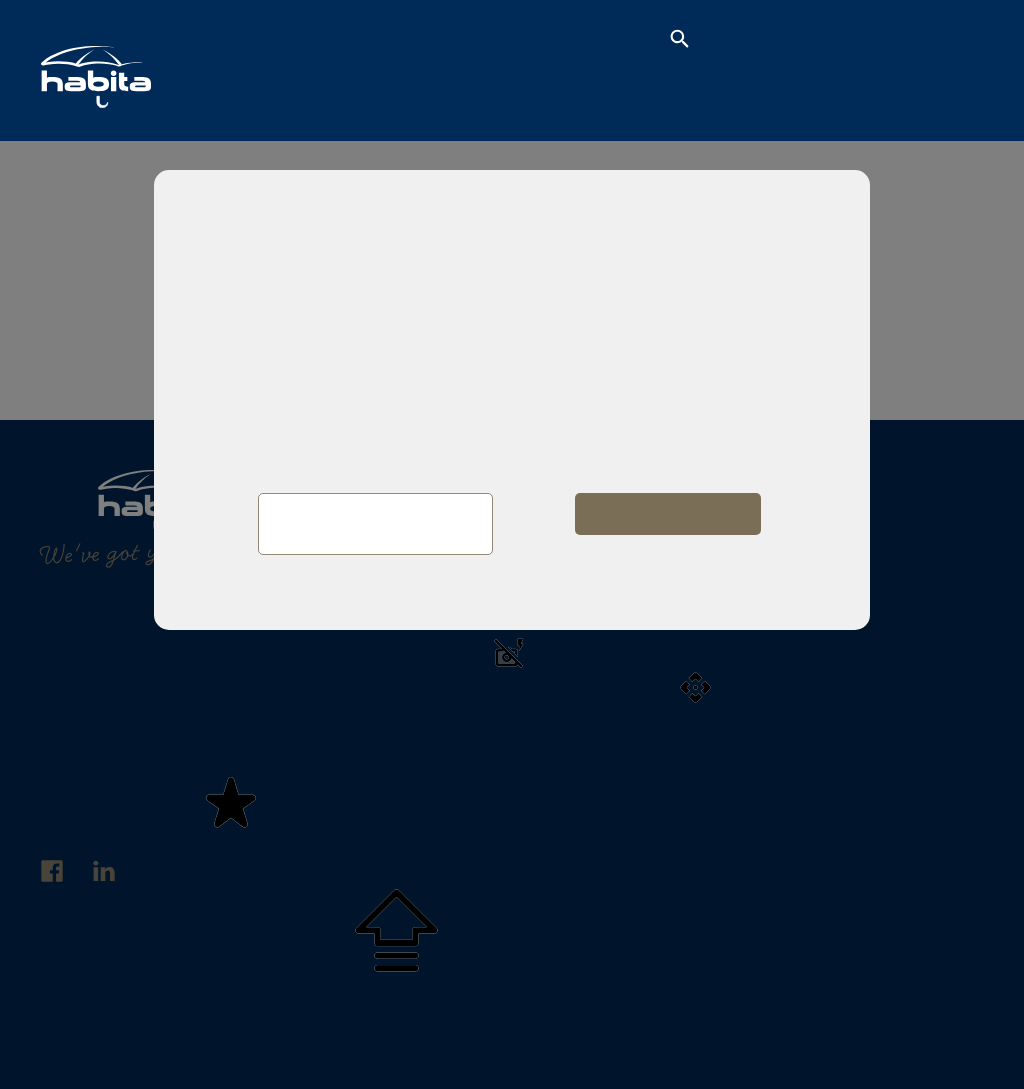 Image resolution: width=1024 pixels, height=1089 pixels. What do you see at coordinates (509, 652) in the screenshot?
I see `disable camera flash` at bounding box center [509, 652].